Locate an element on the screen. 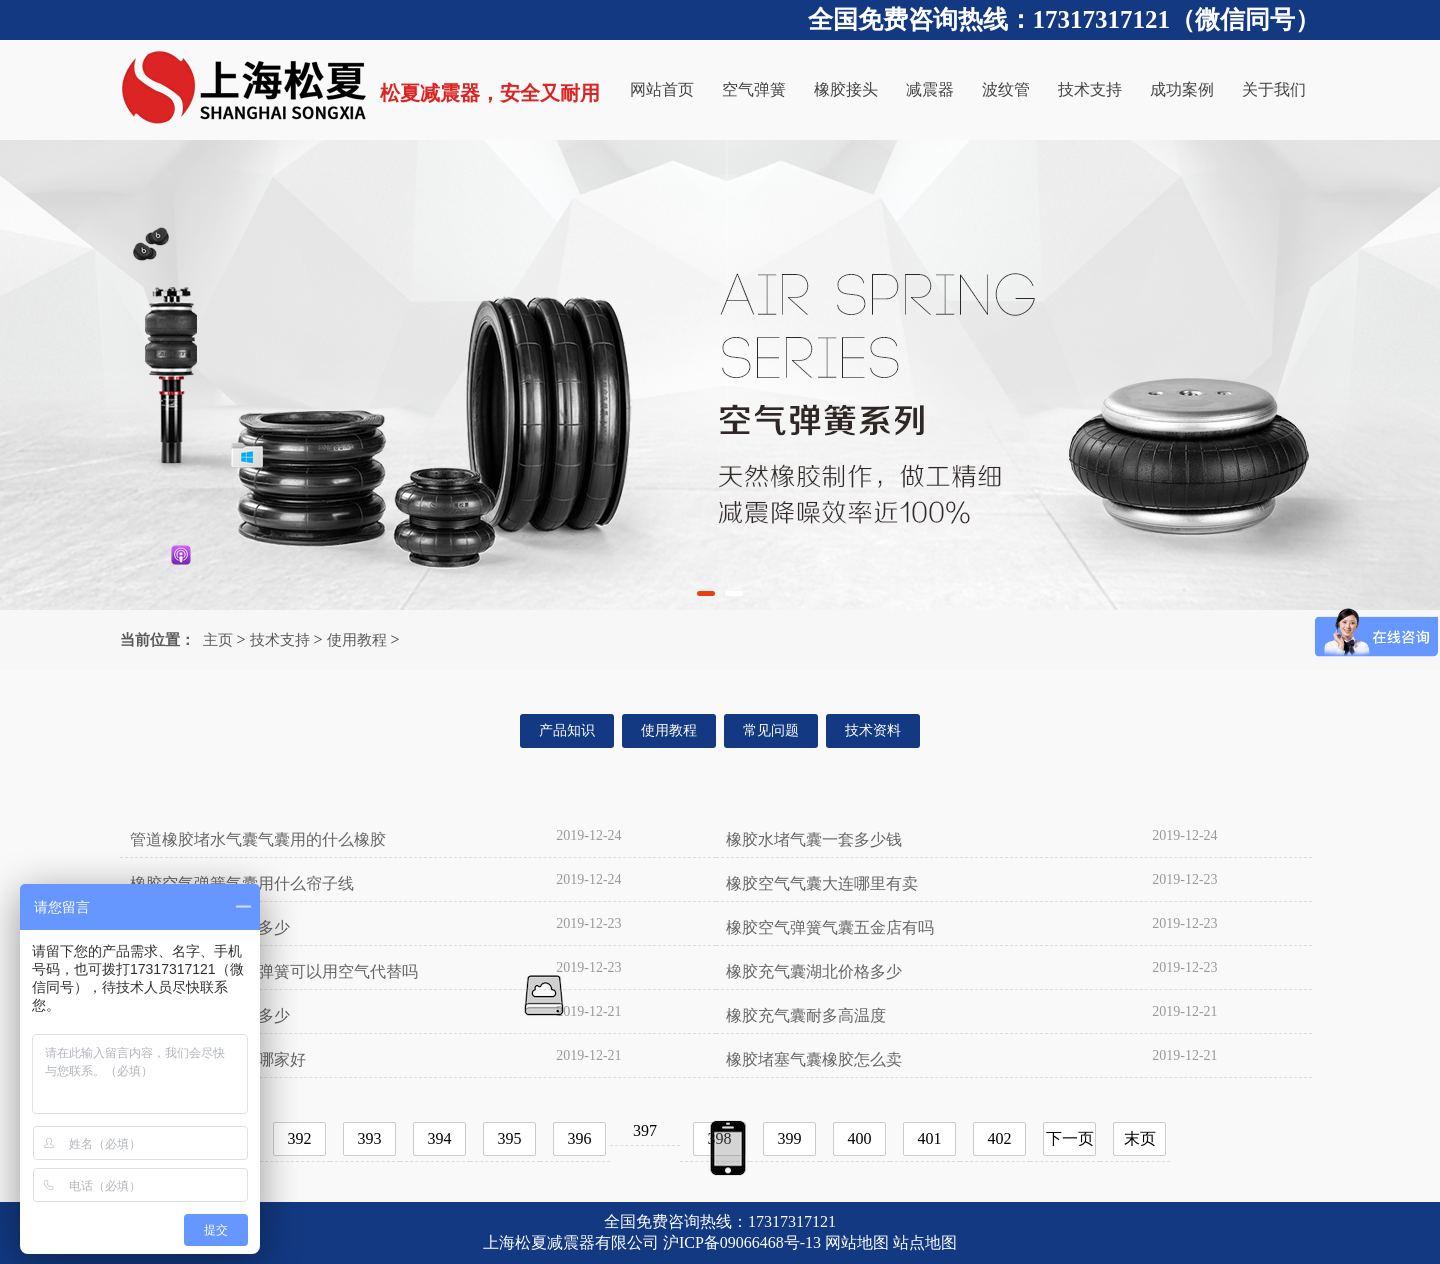 The height and width of the screenshot is (1264, 1440). access iCloud drive storage is located at coordinates (544, 996).